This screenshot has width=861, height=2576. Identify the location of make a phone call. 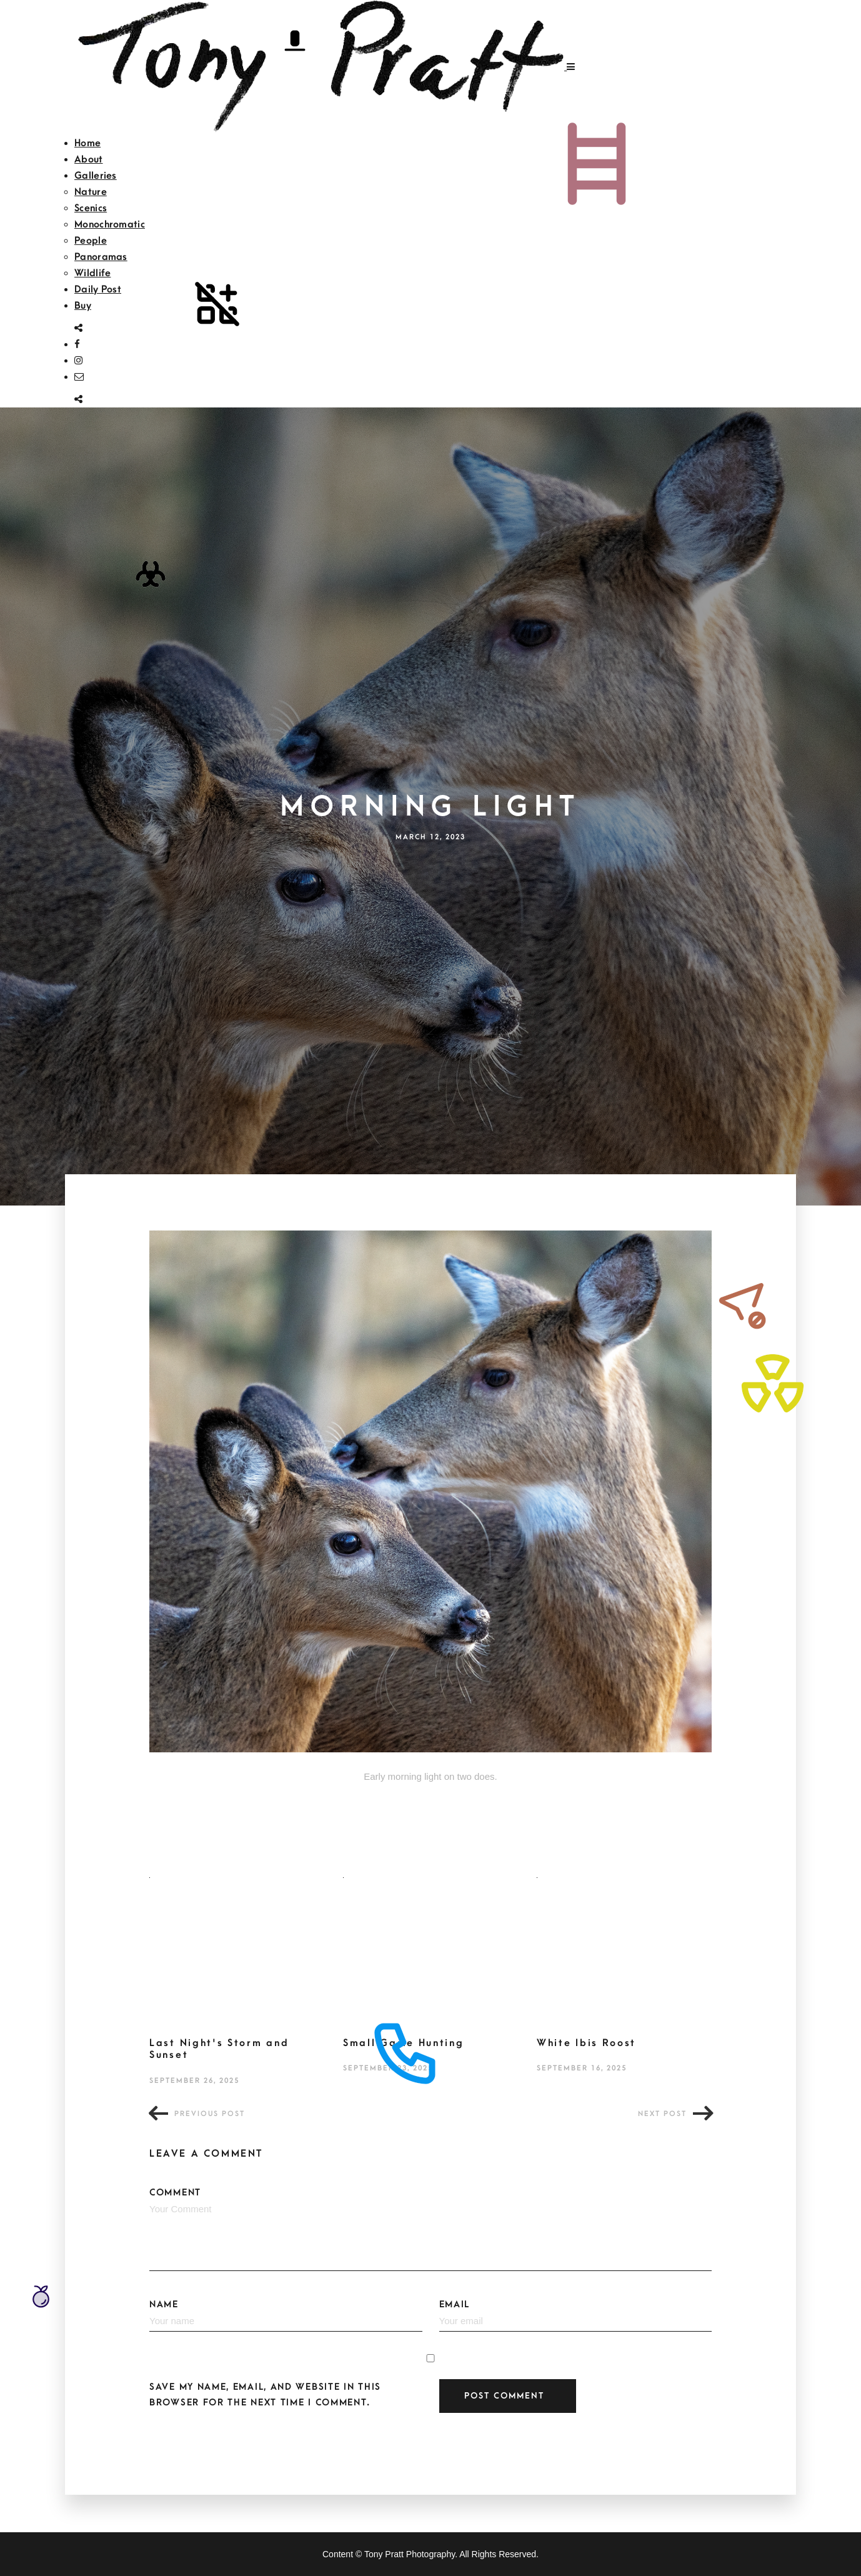
(406, 2052).